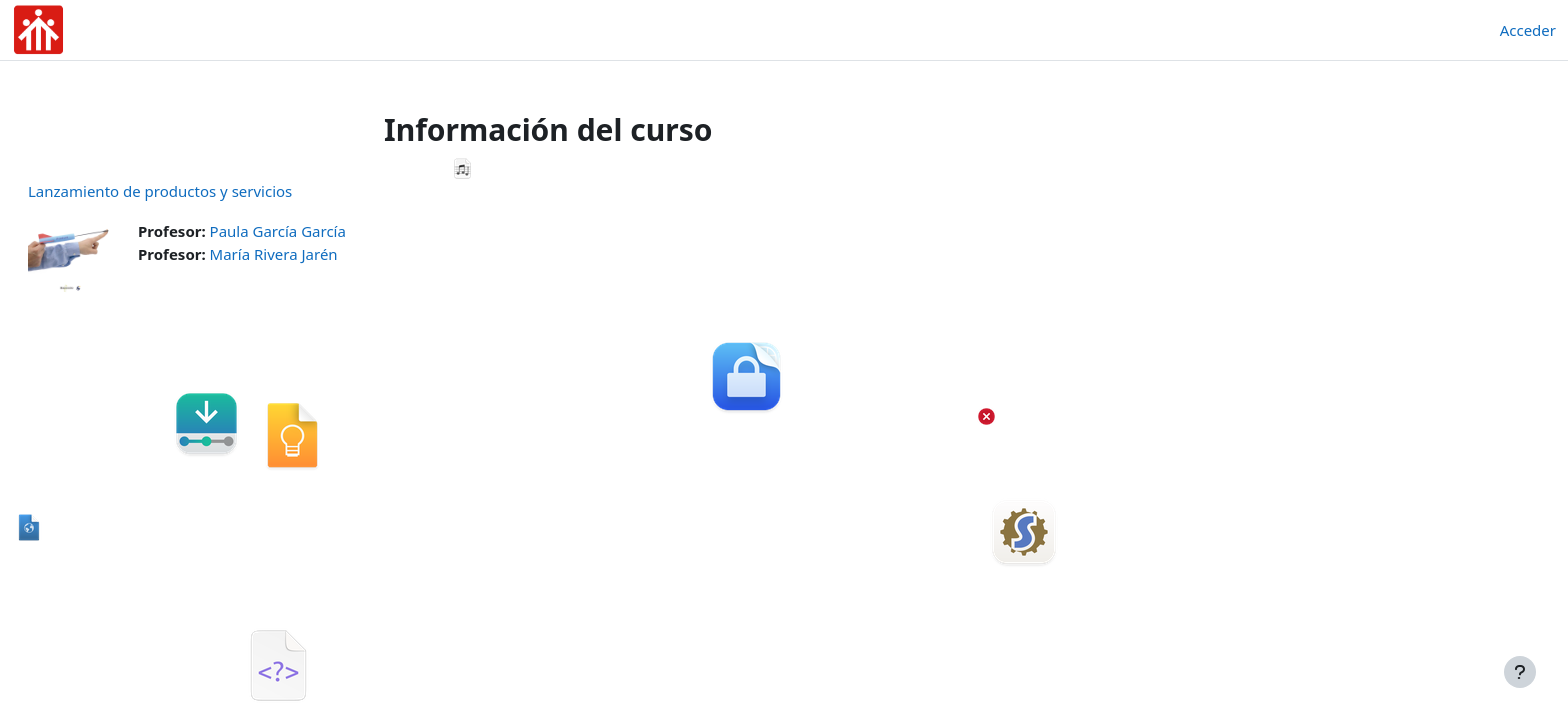  I want to click on open a google keep note file, so click(292, 436).